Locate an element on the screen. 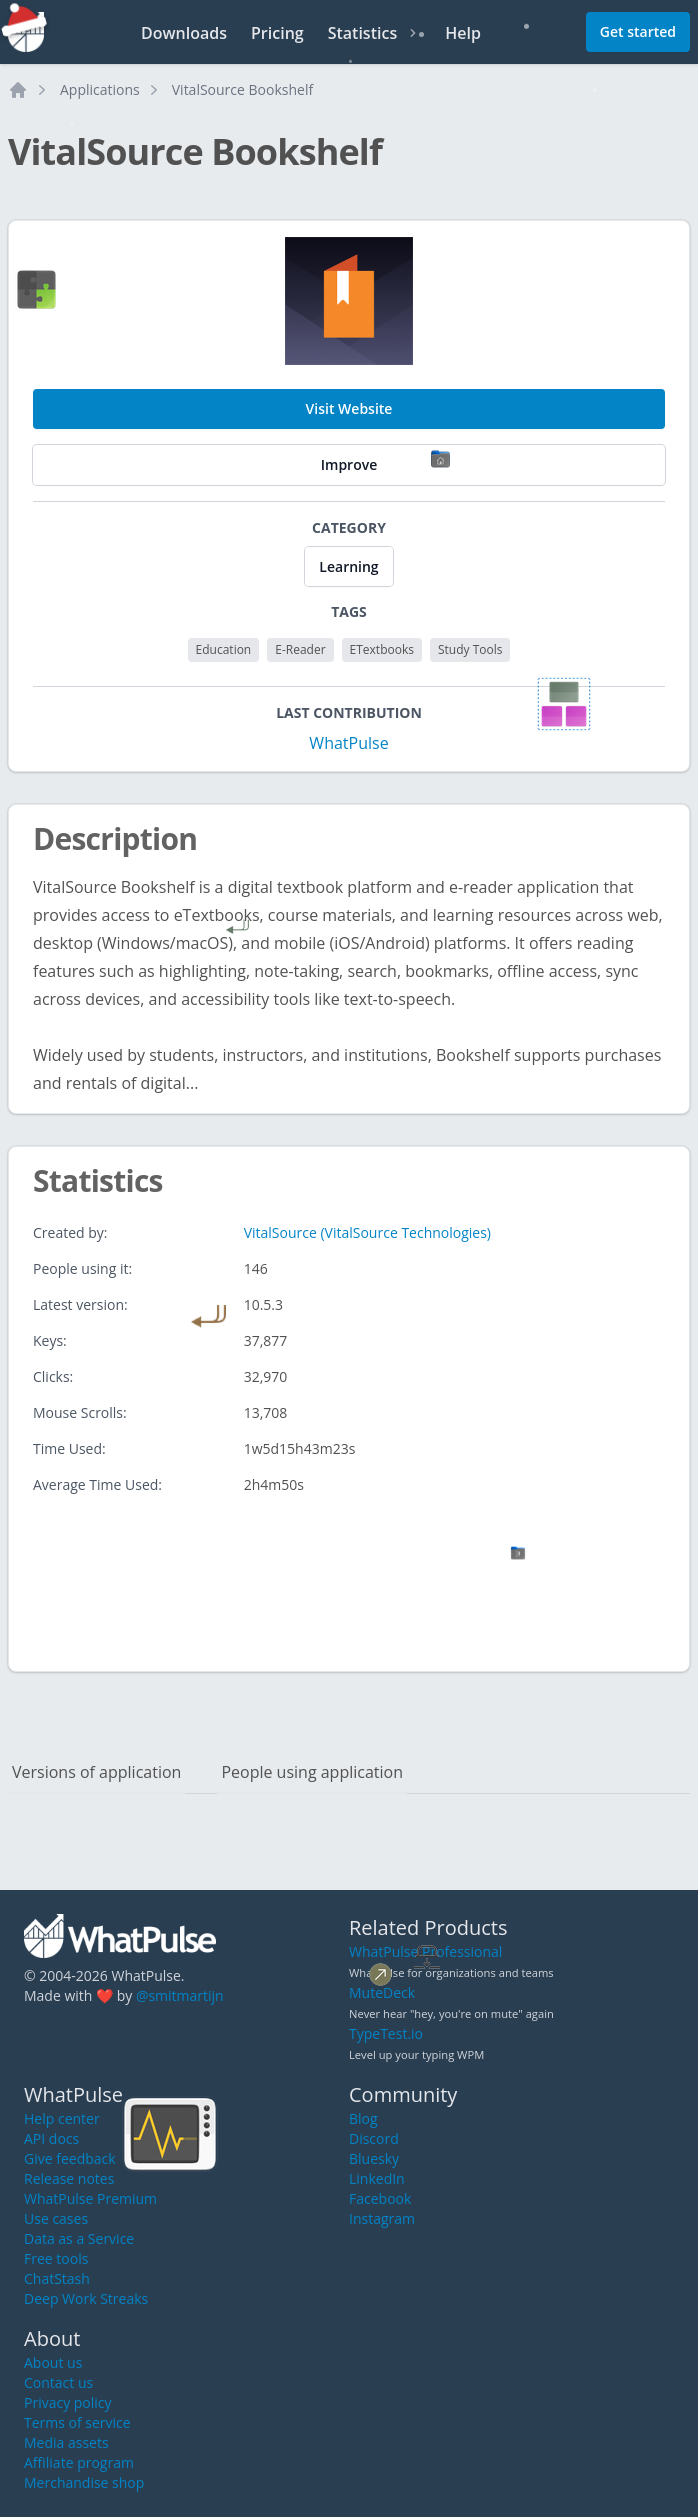 The image size is (698, 2517). reply to all recipients of an email is located at coordinates (208, 1314).